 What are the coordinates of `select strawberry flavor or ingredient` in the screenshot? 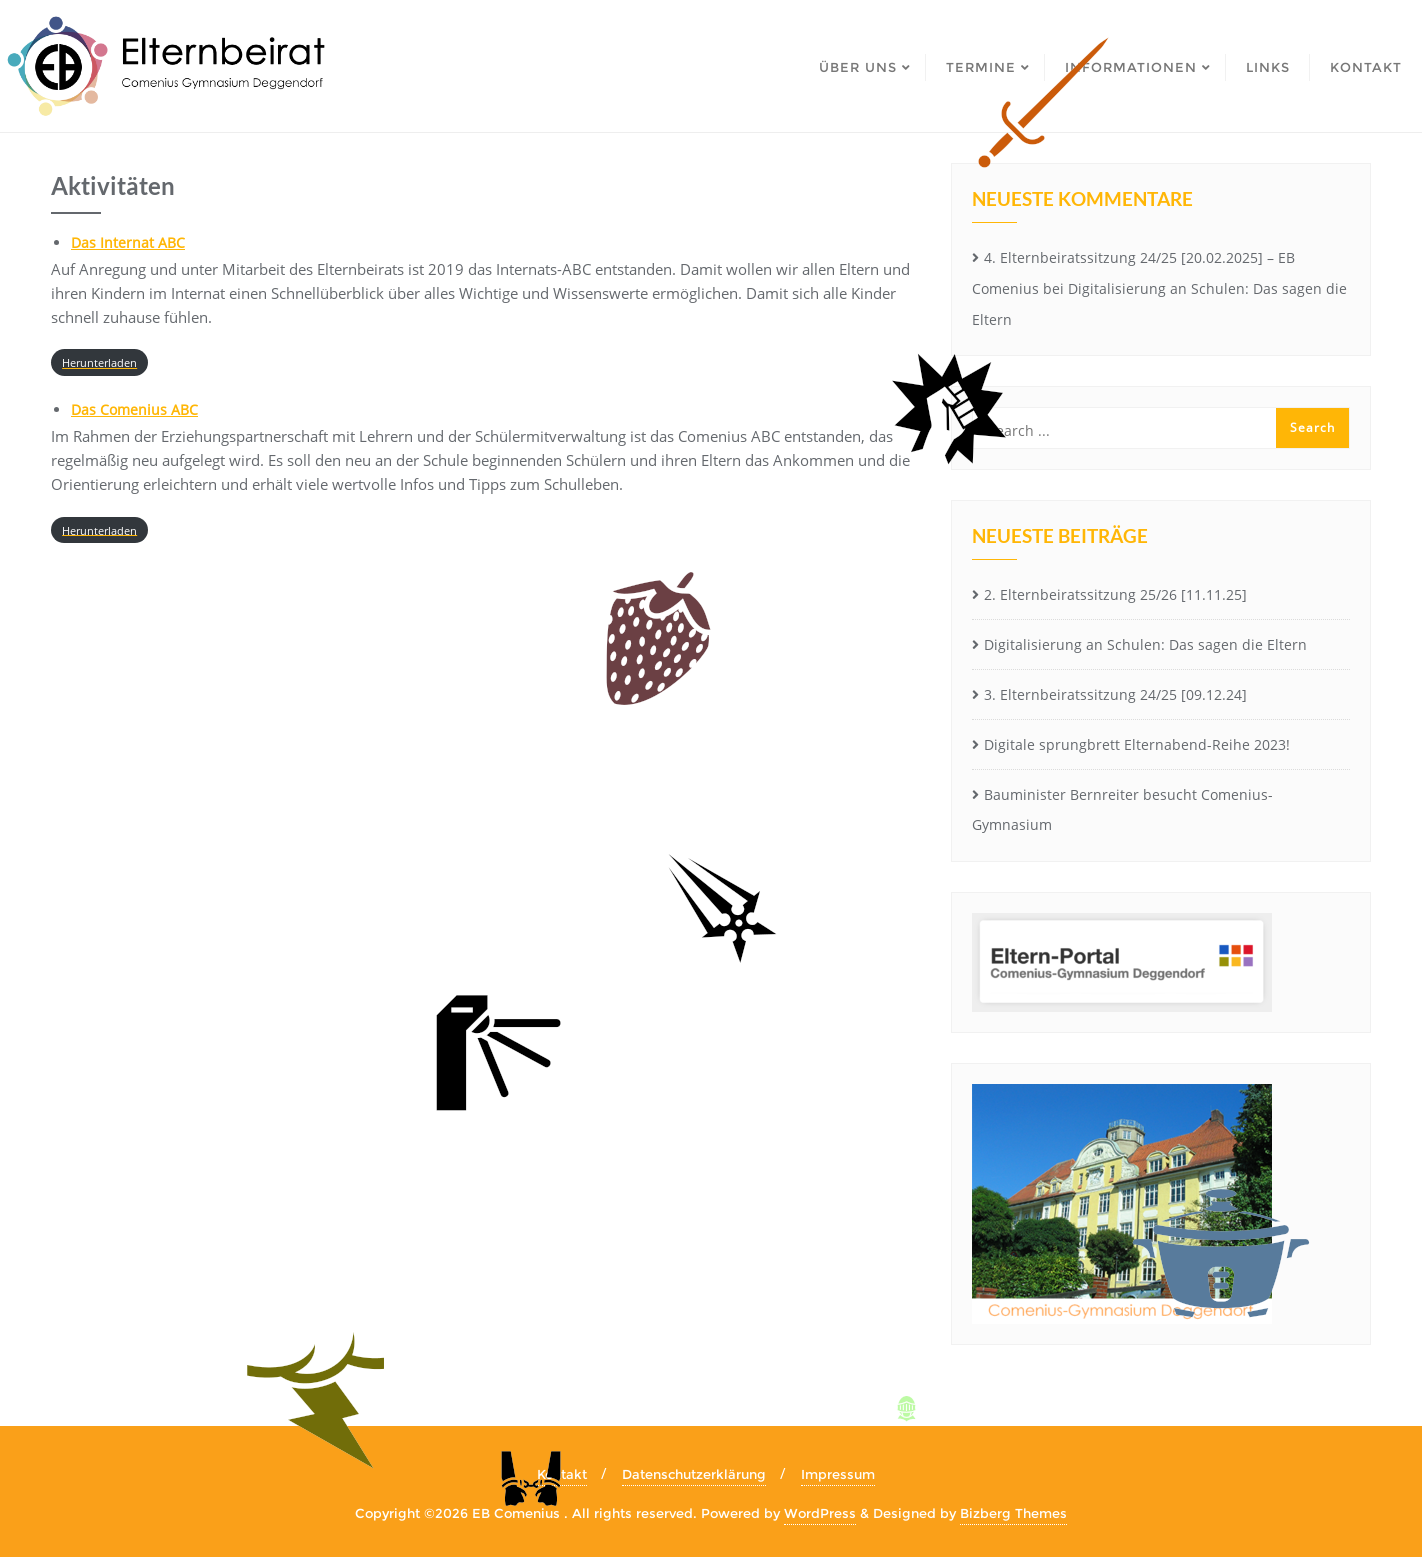 It's located at (658, 638).